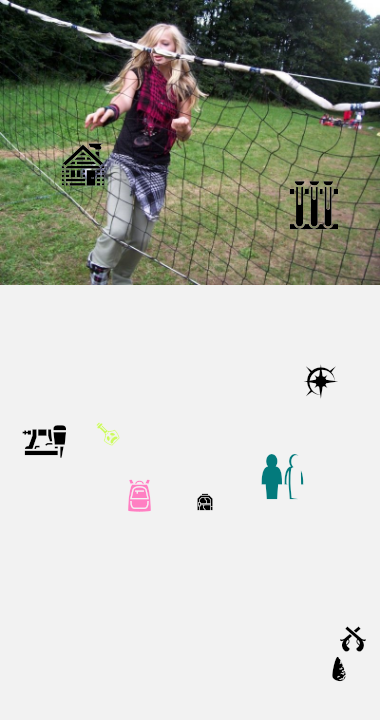 The height and width of the screenshot is (720, 380). I want to click on access airlock or sealed compartment controls, so click(205, 502).